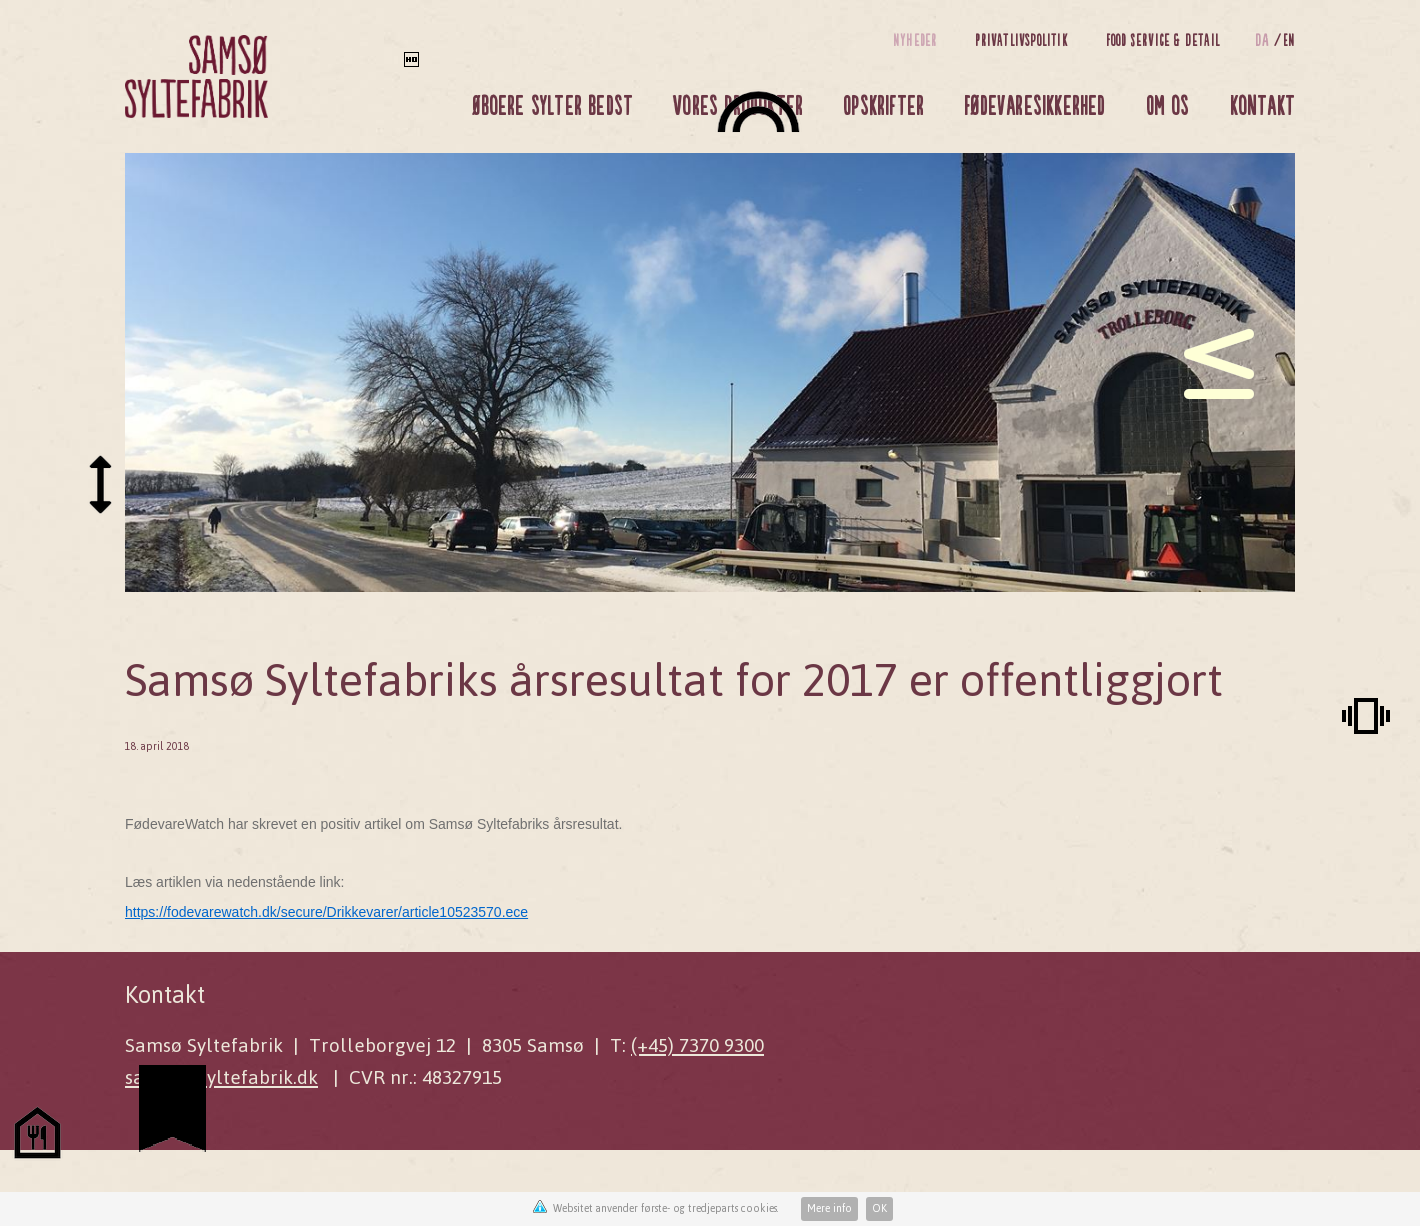  Describe the element at coordinates (1366, 716) in the screenshot. I see `enable vibration mode for notifications` at that location.